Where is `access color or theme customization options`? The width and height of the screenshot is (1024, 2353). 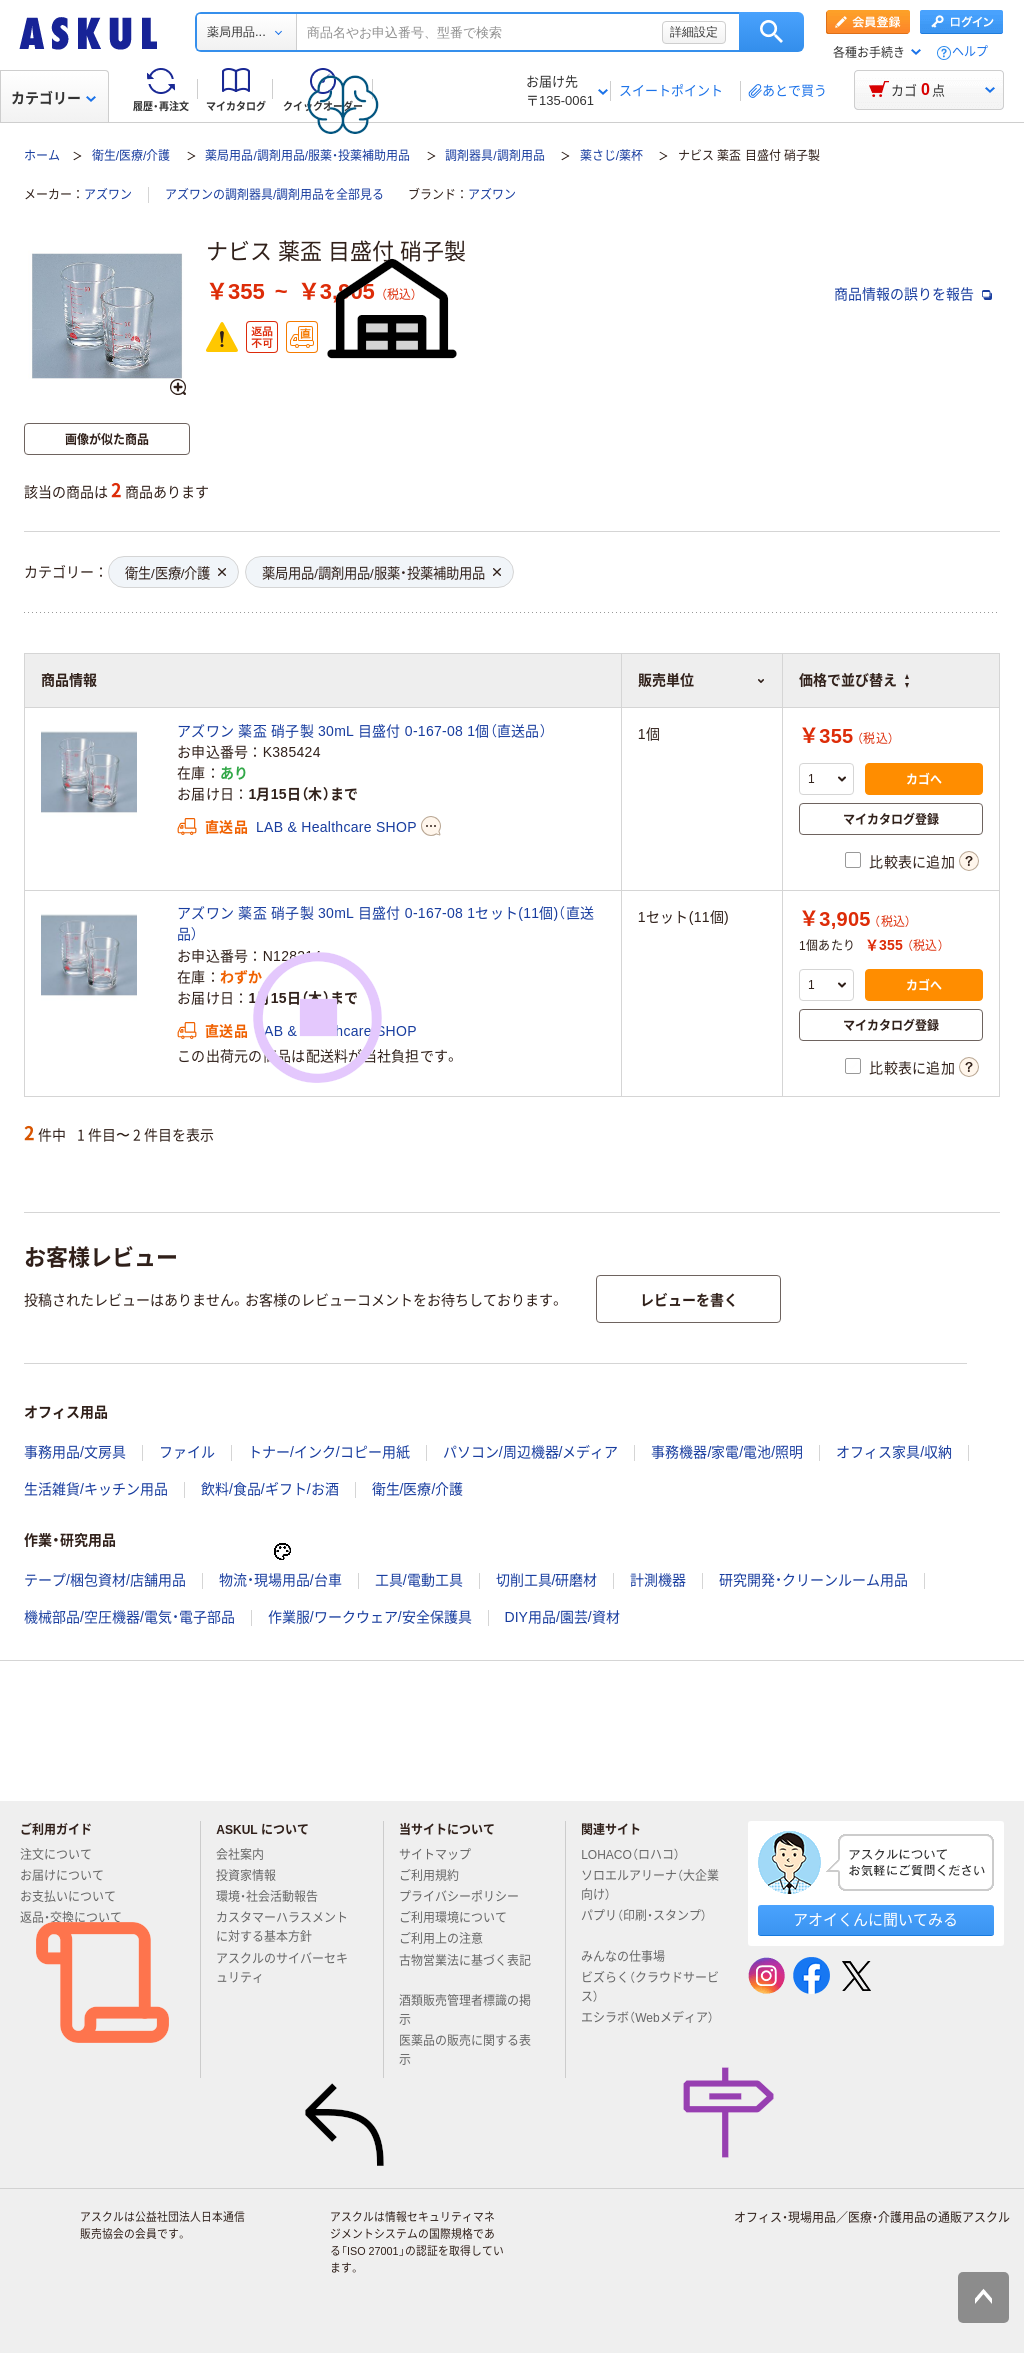 access color or theme customization options is located at coordinates (282, 1551).